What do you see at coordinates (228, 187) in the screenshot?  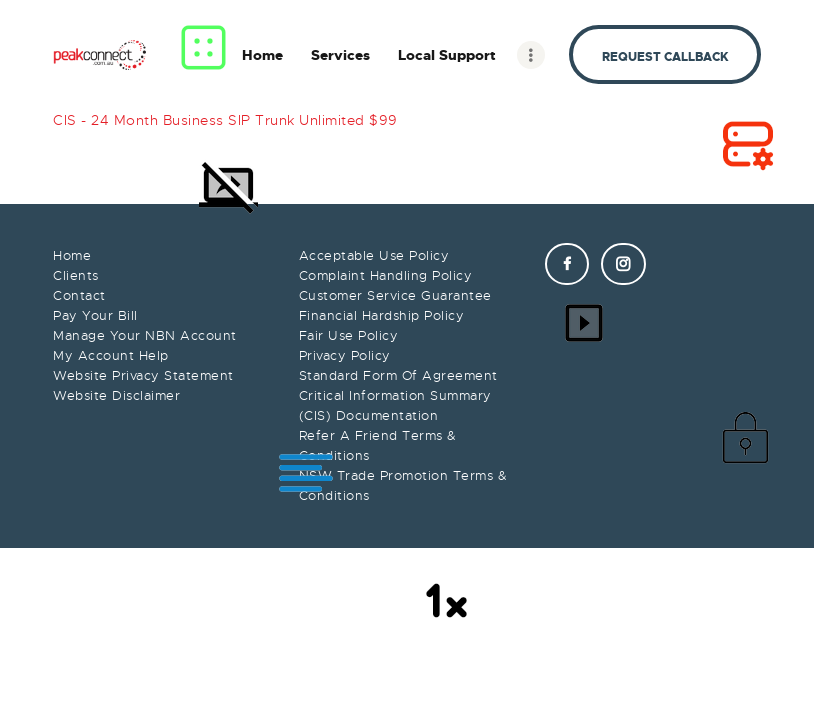 I see `stop sharing your screen` at bounding box center [228, 187].